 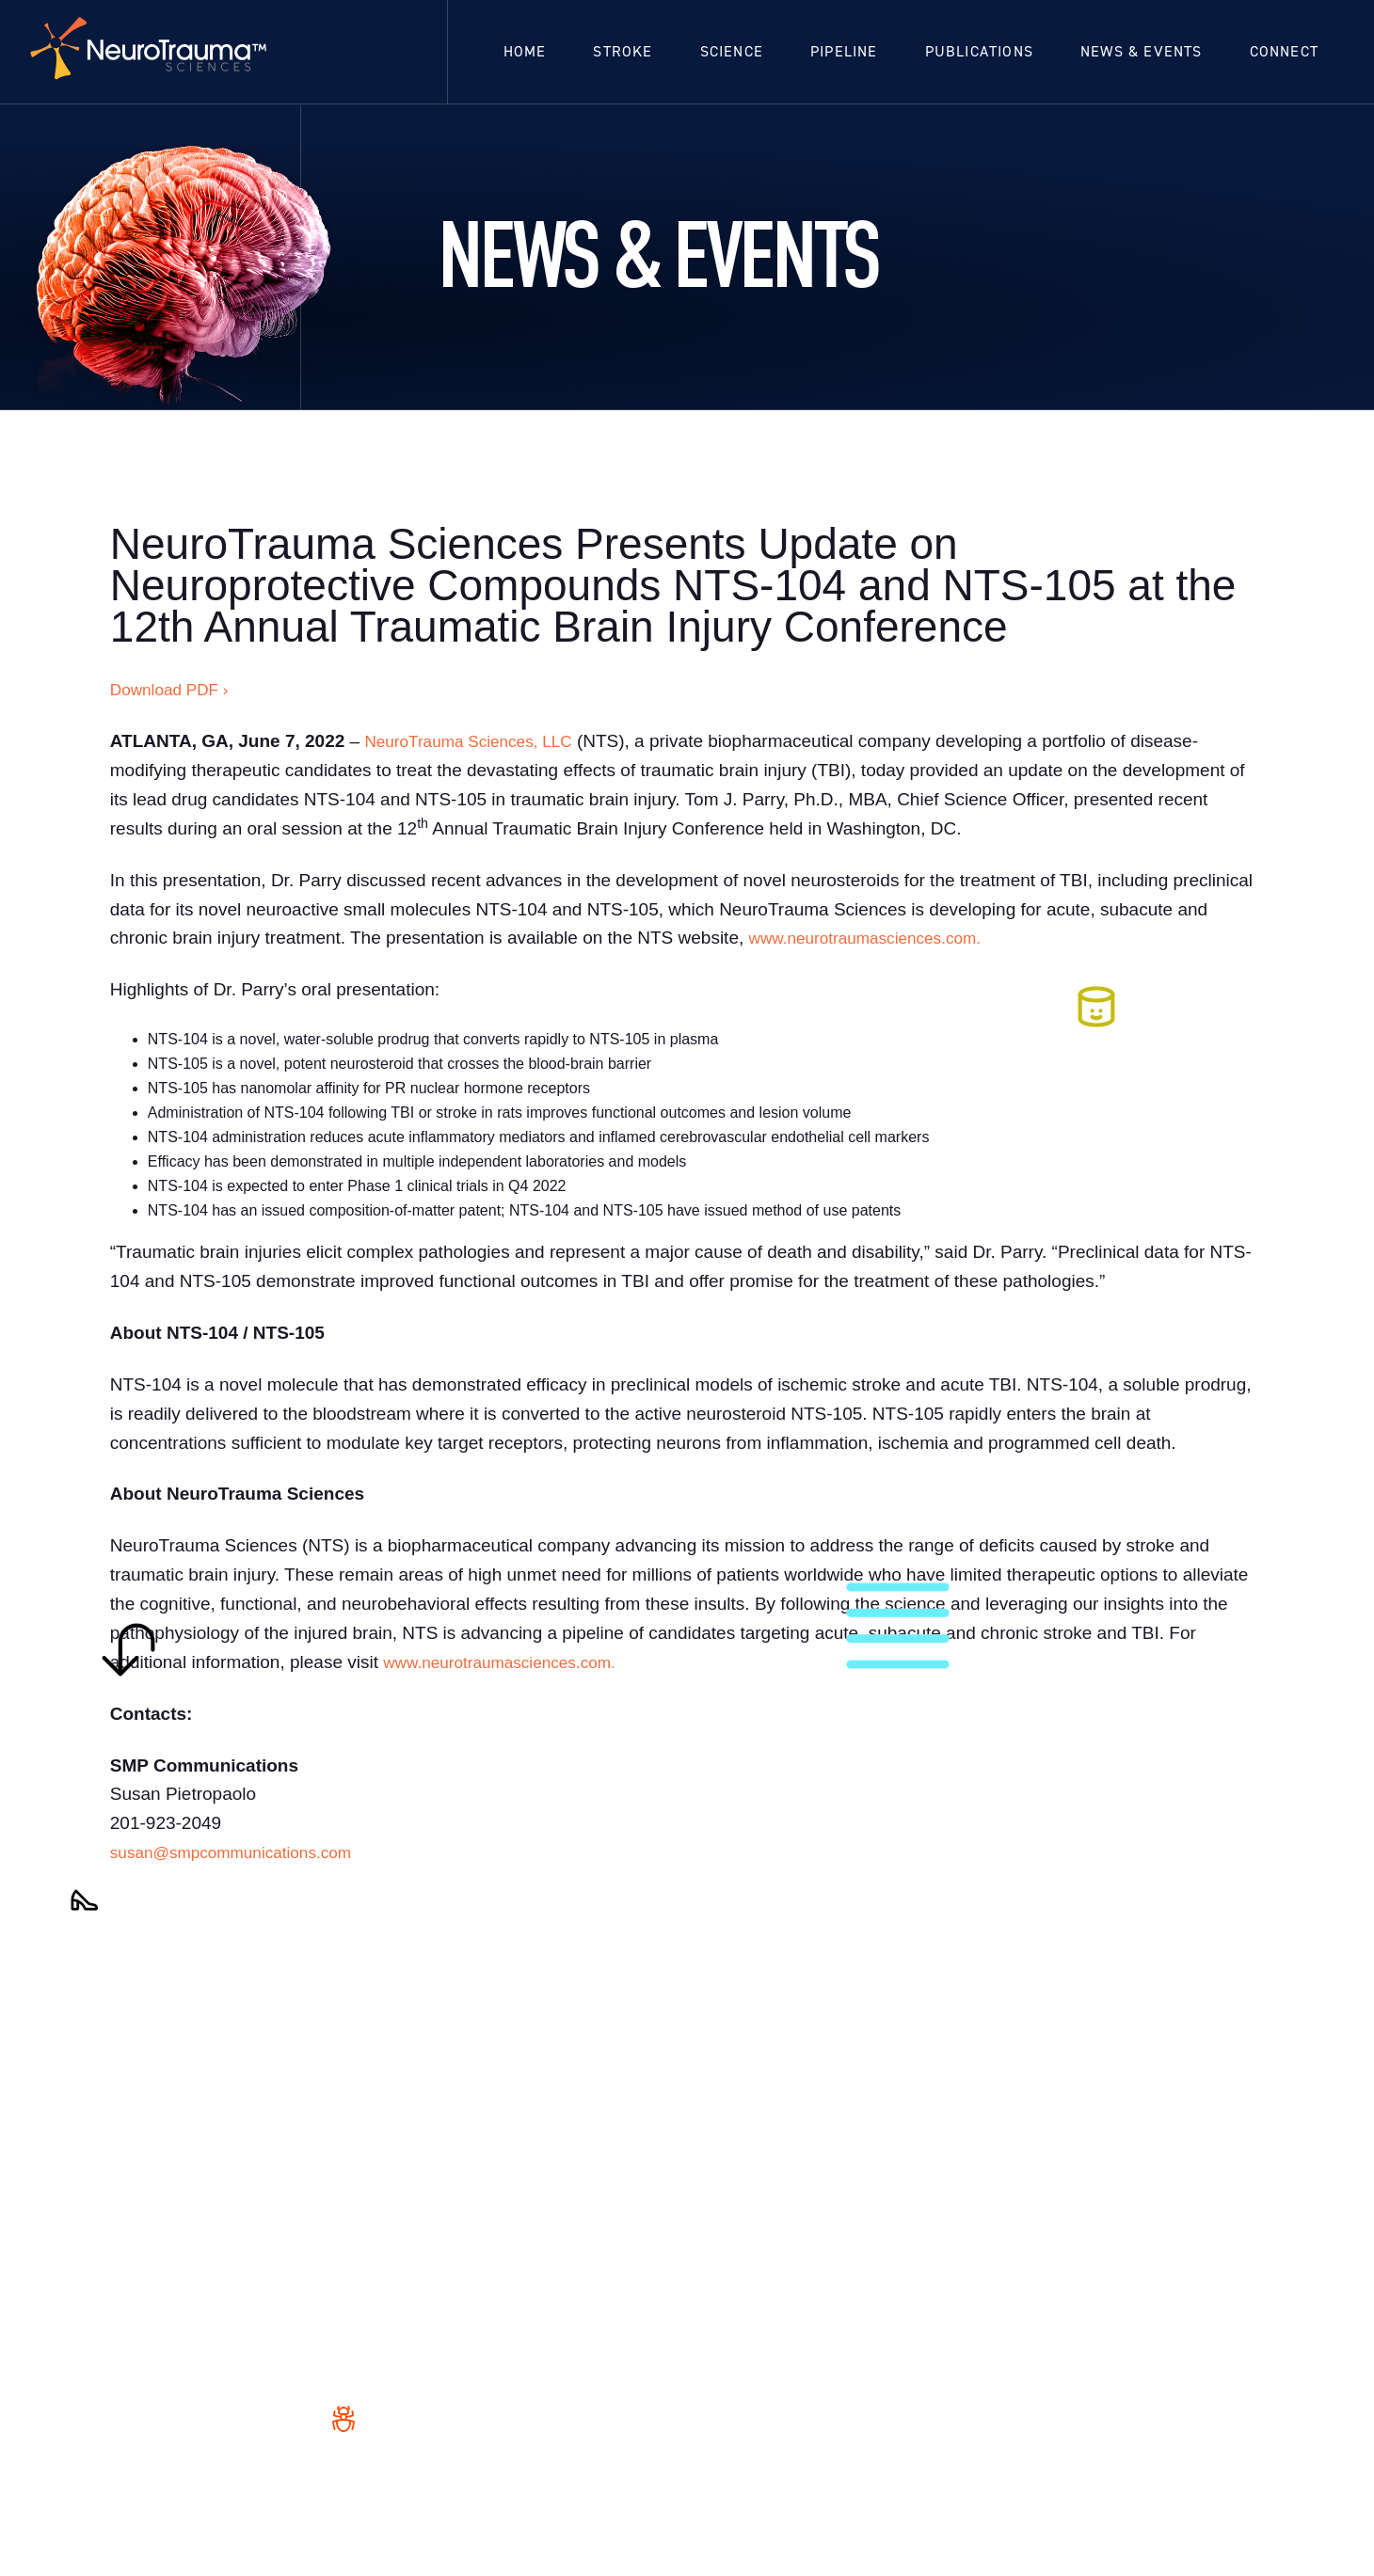 I want to click on open navigation menu, so click(x=898, y=1626).